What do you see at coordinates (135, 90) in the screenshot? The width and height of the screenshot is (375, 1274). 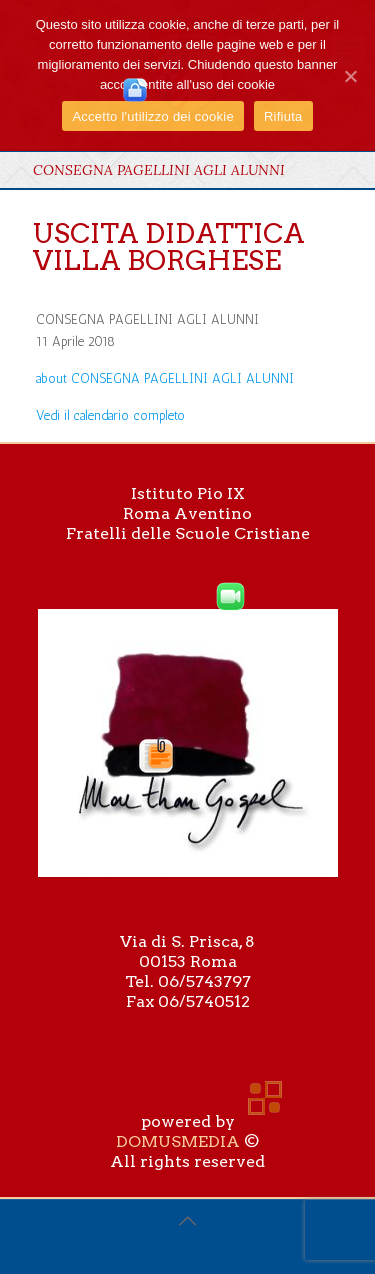 I see `open screensaver and lock screen preferences` at bounding box center [135, 90].